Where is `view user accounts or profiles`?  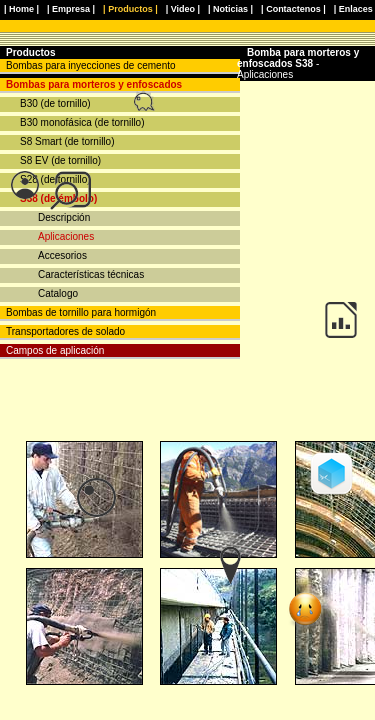 view user accounts or profiles is located at coordinates (25, 185).